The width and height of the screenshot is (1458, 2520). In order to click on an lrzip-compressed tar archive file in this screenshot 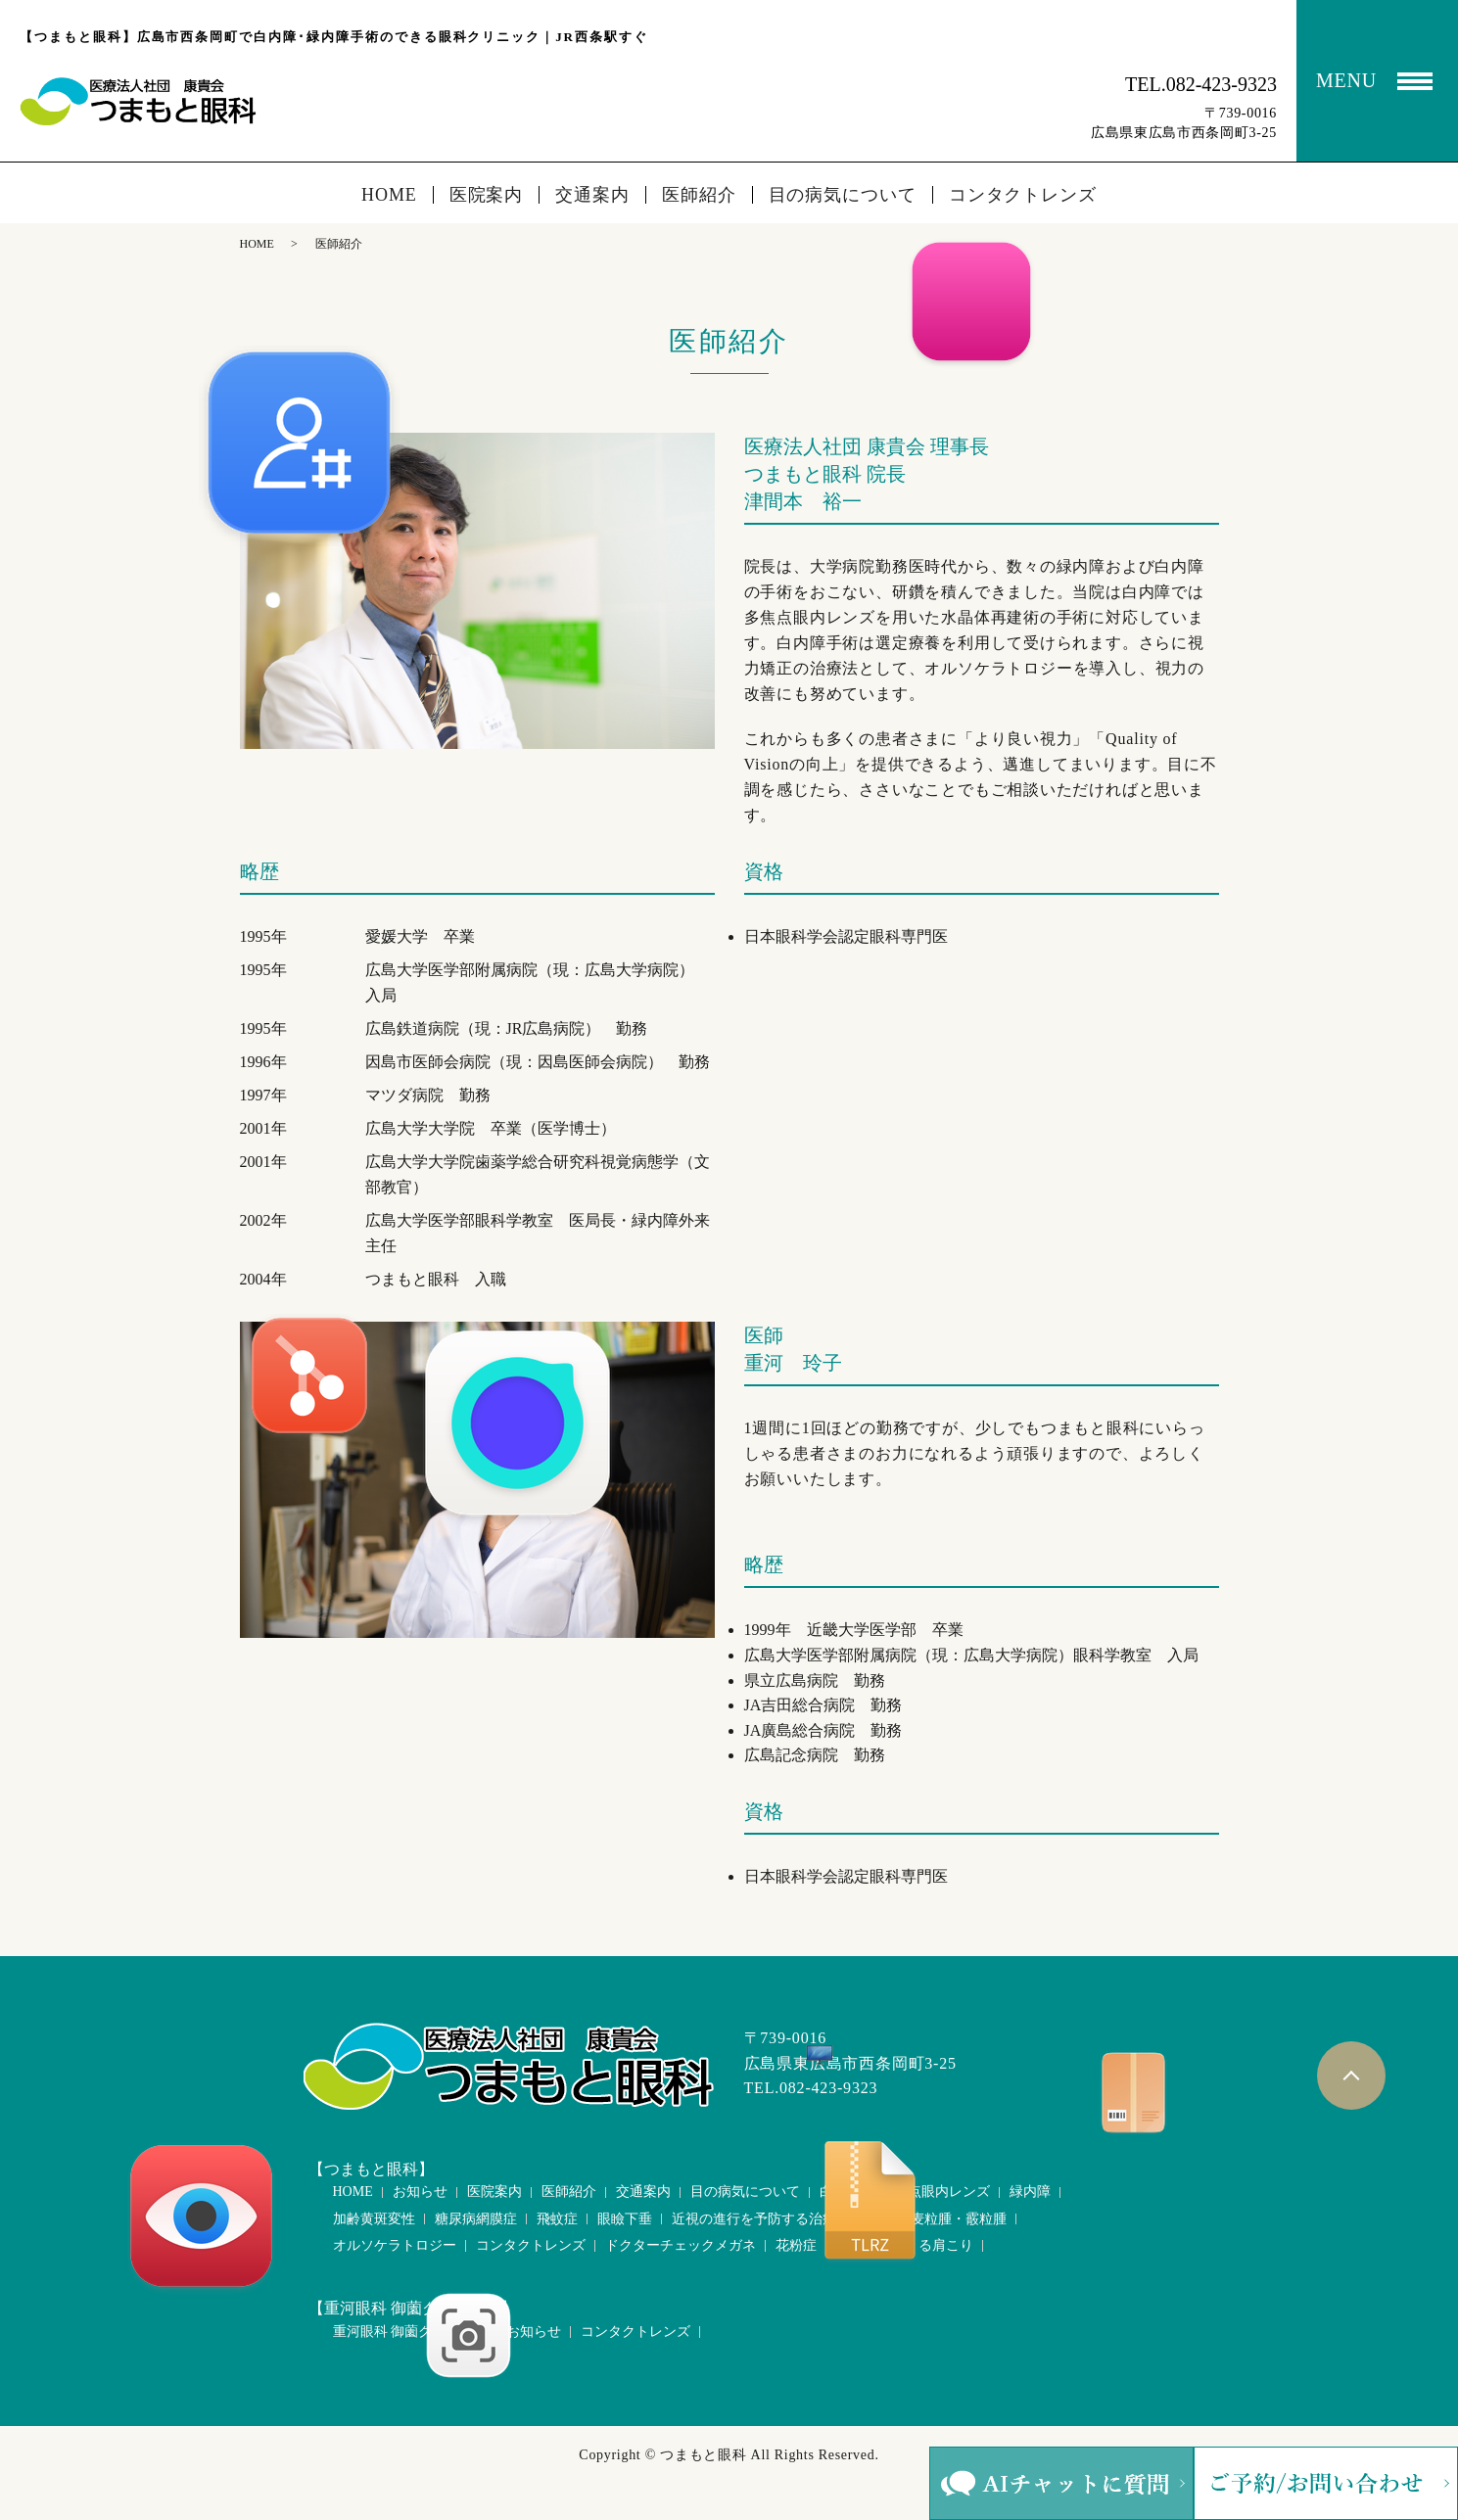, I will do `click(870, 2202)`.